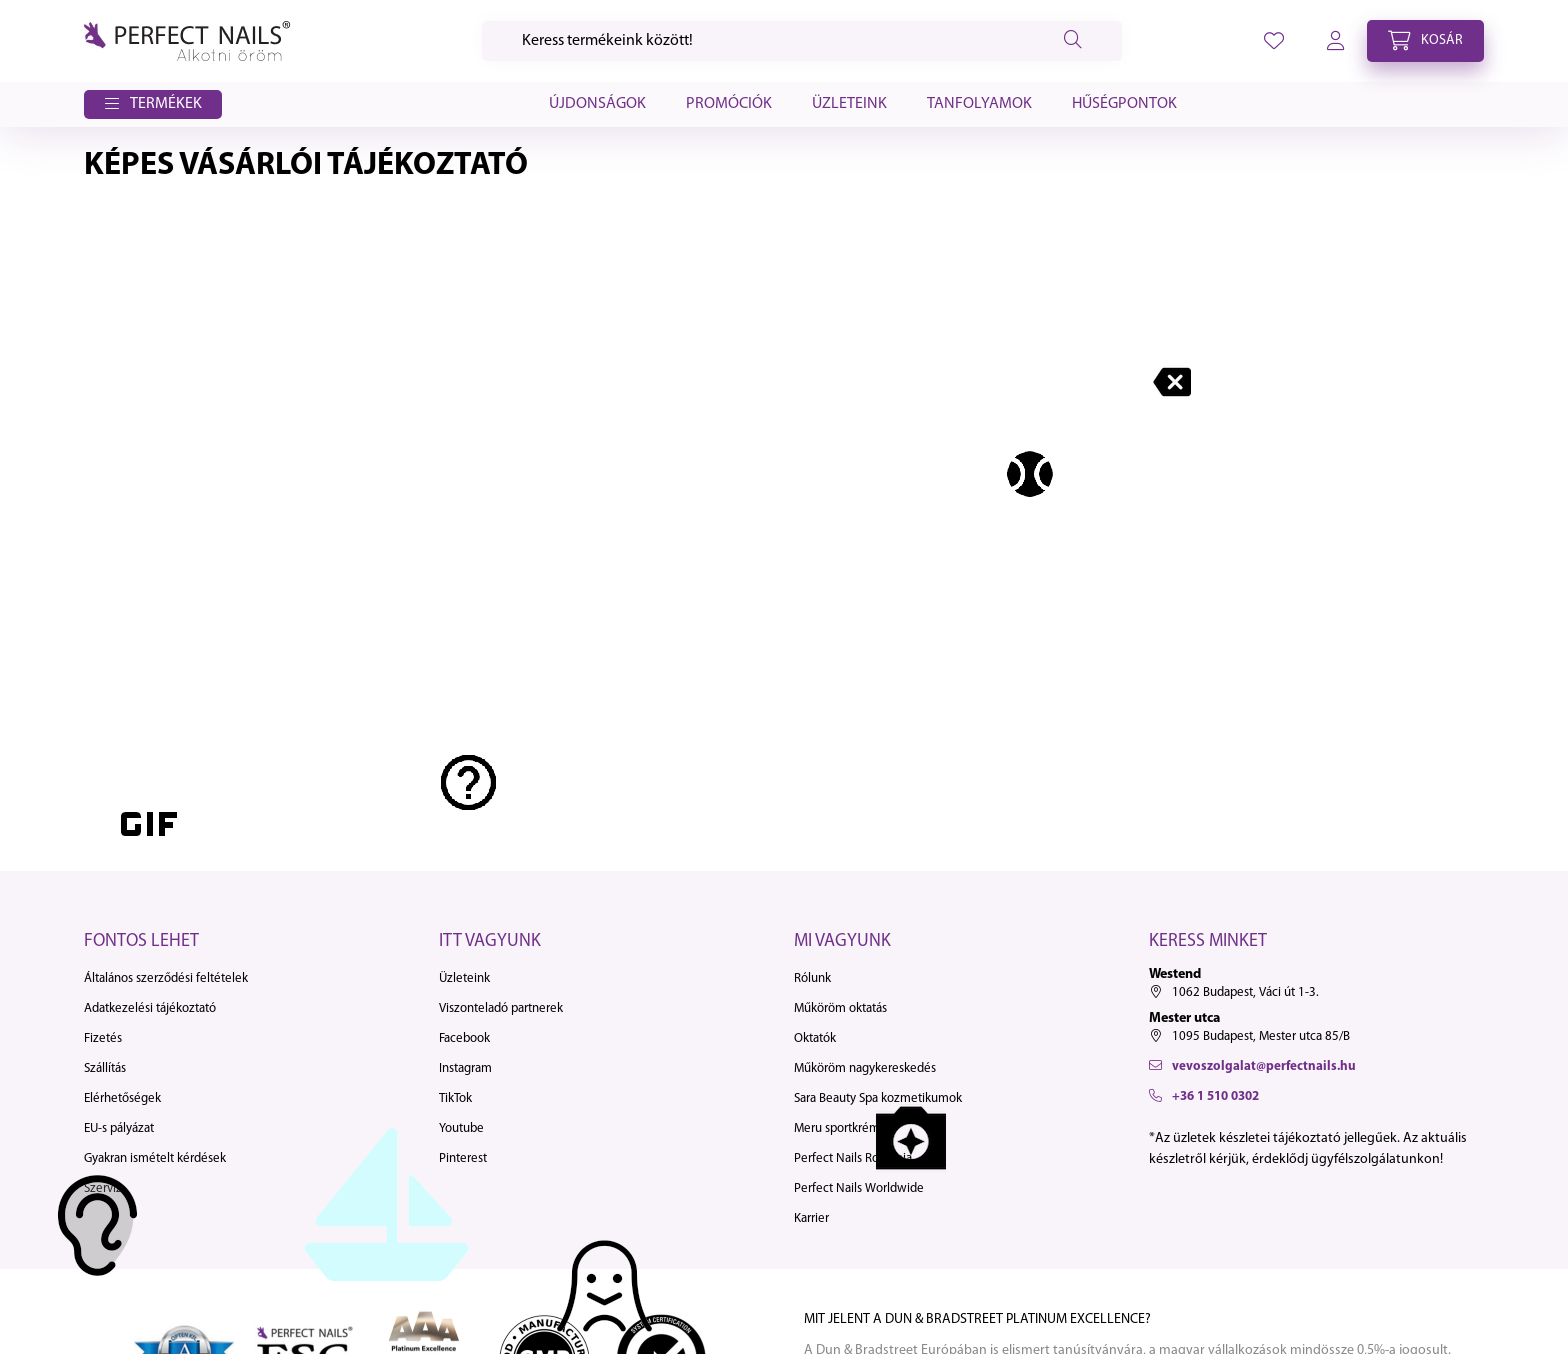  I want to click on access baseball or sports content, so click(1030, 474).